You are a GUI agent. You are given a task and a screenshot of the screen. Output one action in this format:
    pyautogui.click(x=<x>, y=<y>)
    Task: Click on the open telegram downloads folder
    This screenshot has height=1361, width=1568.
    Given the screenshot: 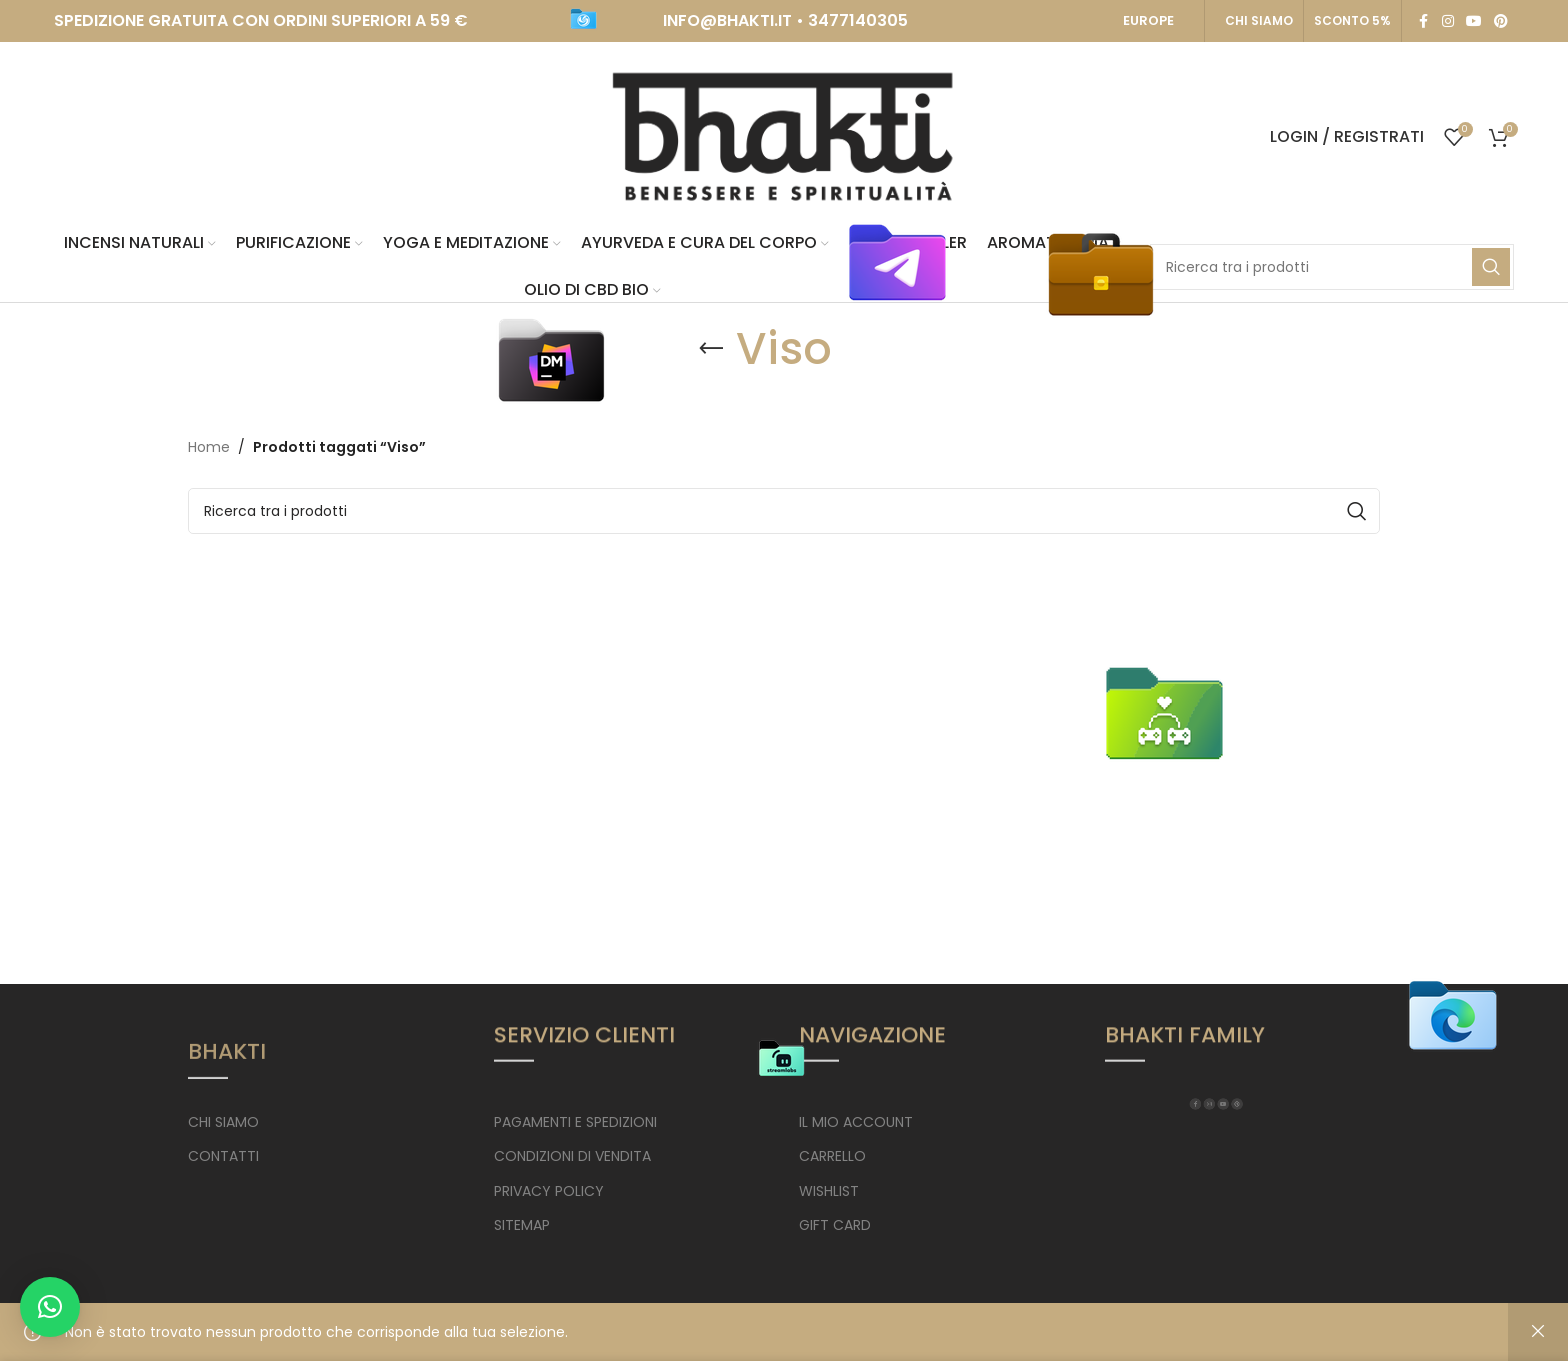 What is the action you would take?
    pyautogui.click(x=897, y=265)
    